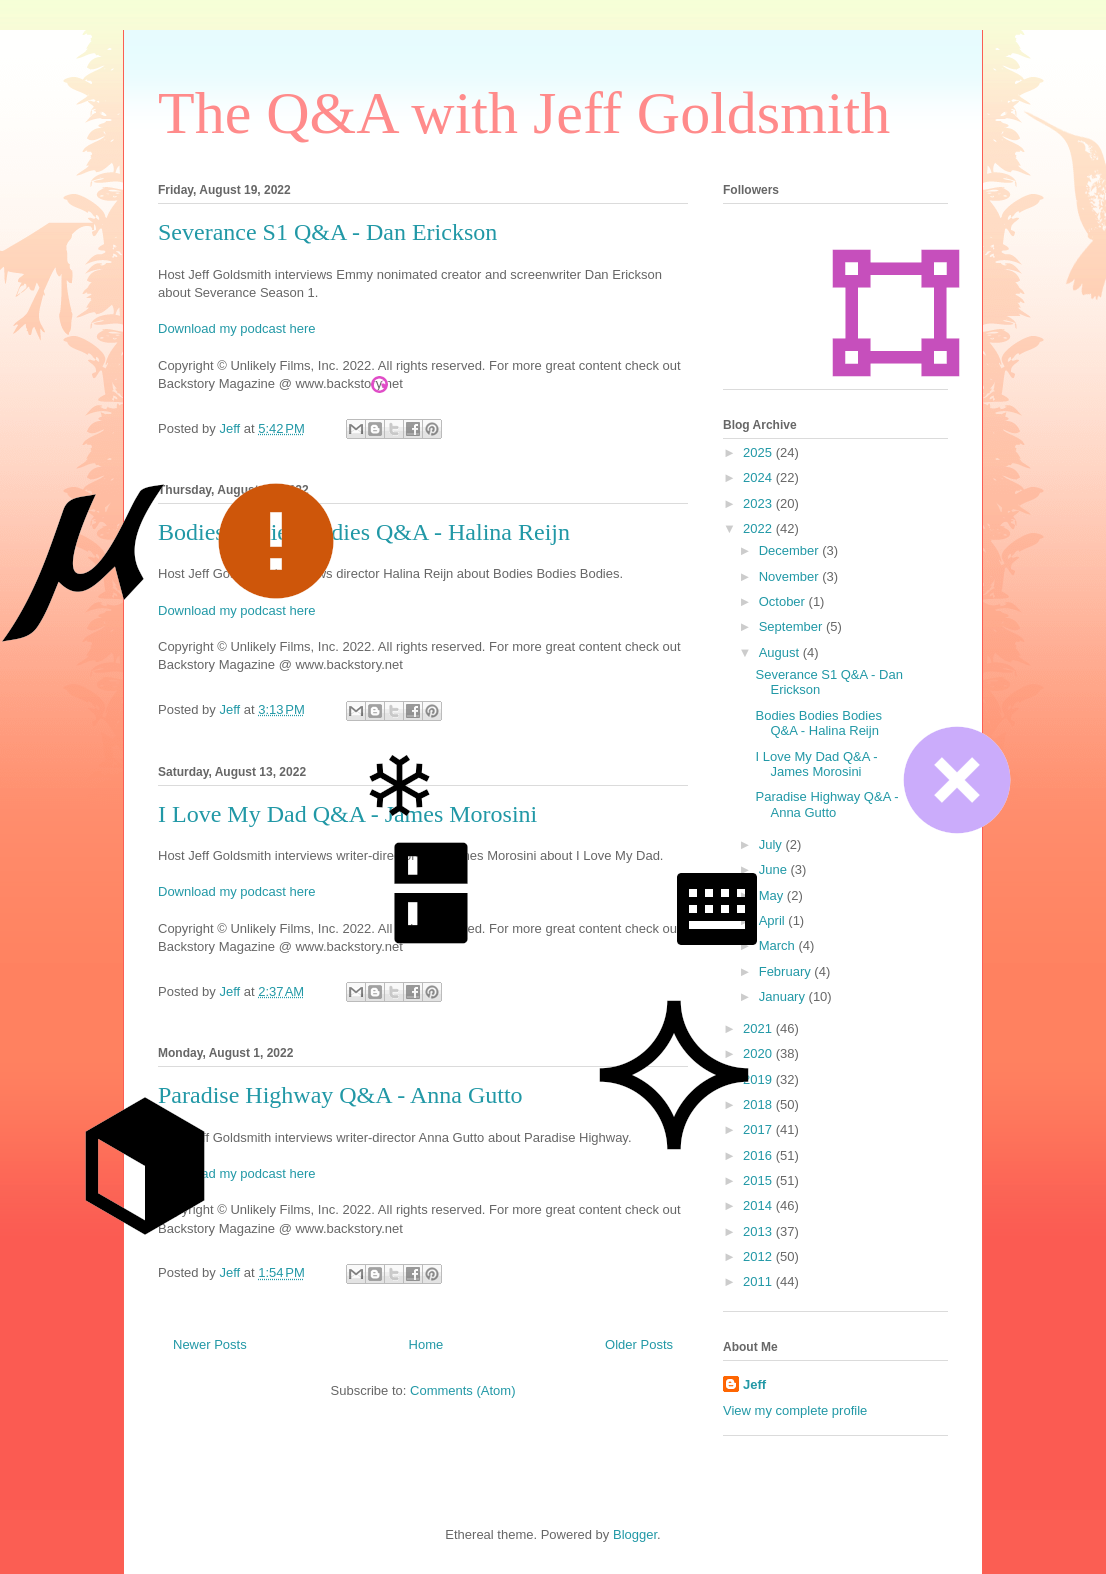 This screenshot has width=1106, height=1574. I want to click on eagle app logo, so click(379, 384).